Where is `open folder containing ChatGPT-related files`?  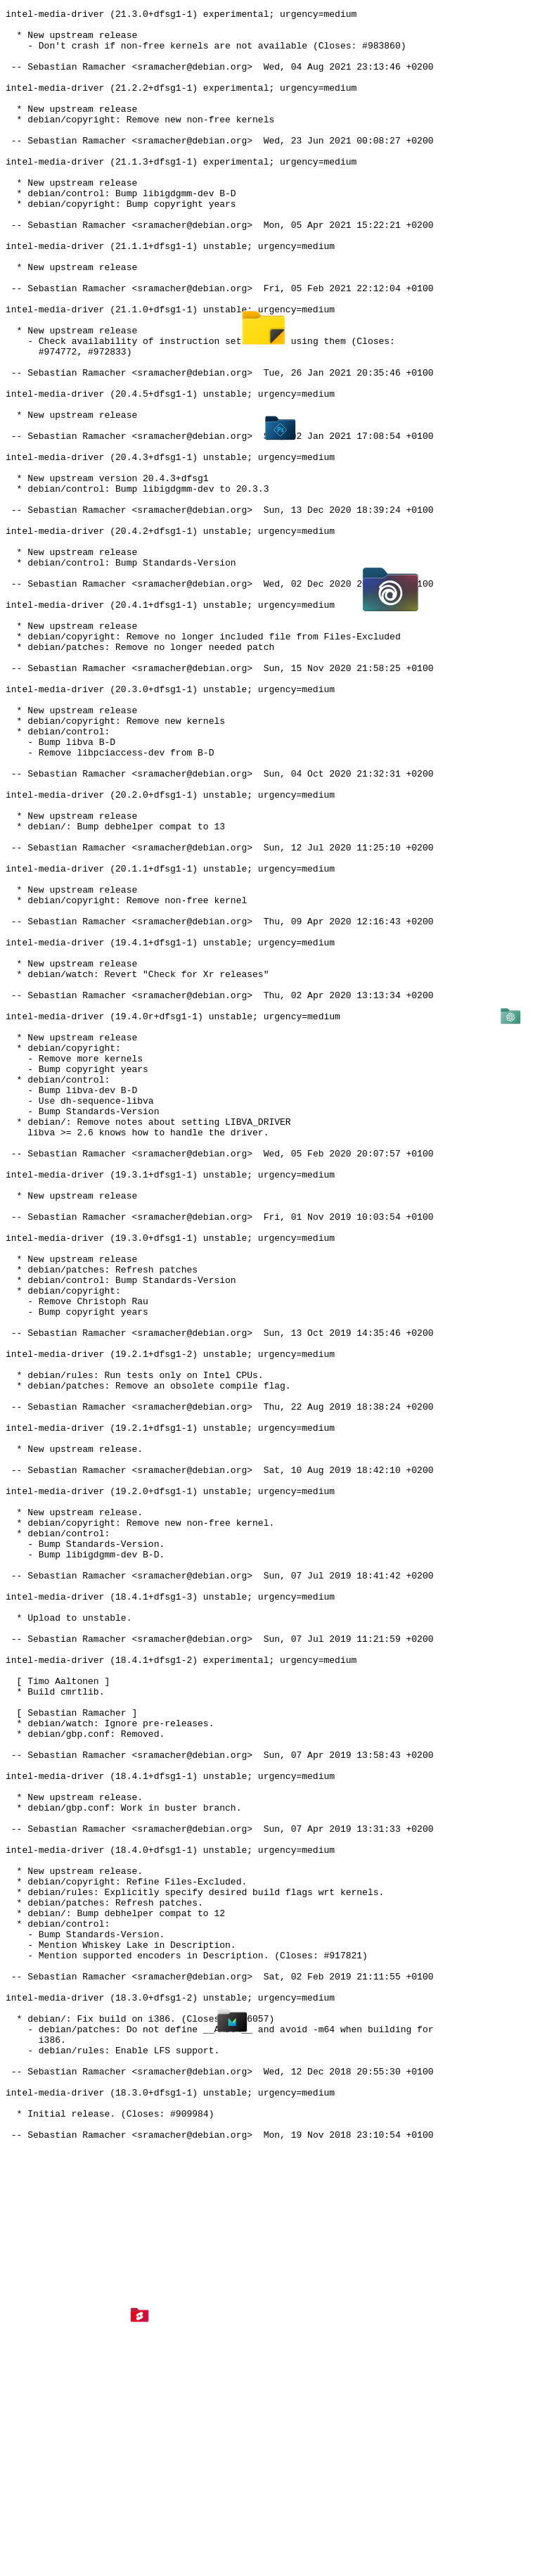 open folder containing ChatGPT-related files is located at coordinates (510, 1016).